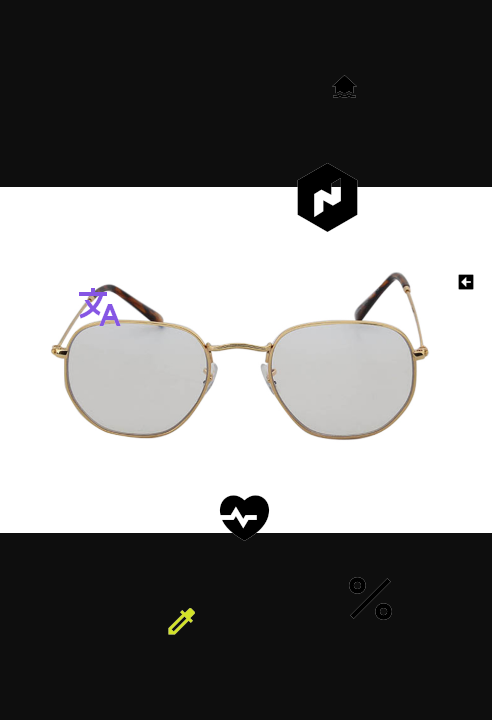  What do you see at coordinates (327, 197) in the screenshot?
I see `HashiCorp Nomad application logo` at bounding box center [327, 197].